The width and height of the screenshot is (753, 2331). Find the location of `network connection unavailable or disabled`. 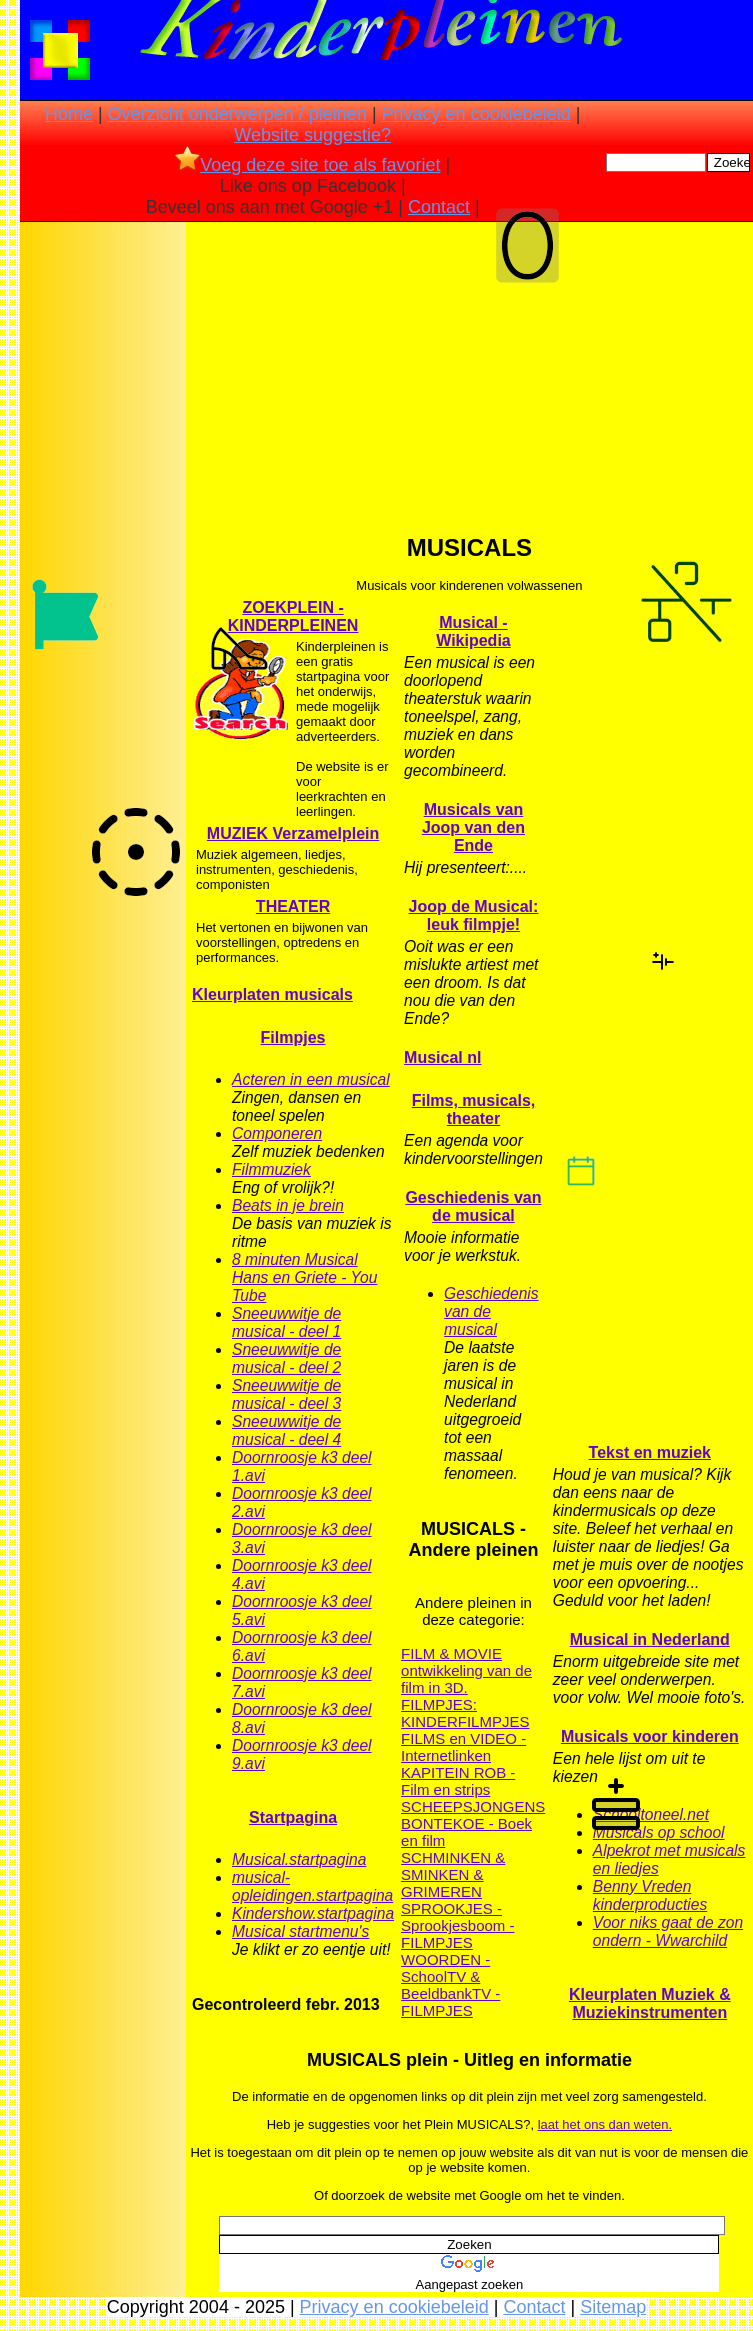

network connection unavailable or disabled is located at coordinates (686, 603).